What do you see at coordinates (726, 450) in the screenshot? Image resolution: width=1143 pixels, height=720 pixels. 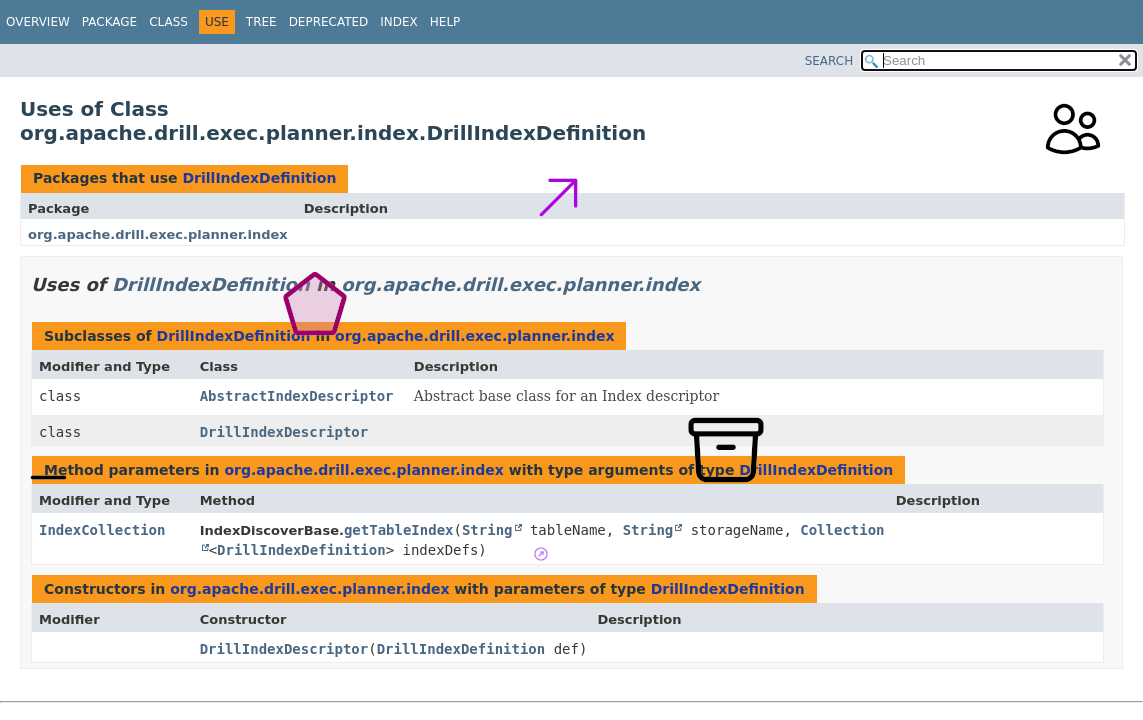 I see `access archived items` at bounding box center [726, 450].